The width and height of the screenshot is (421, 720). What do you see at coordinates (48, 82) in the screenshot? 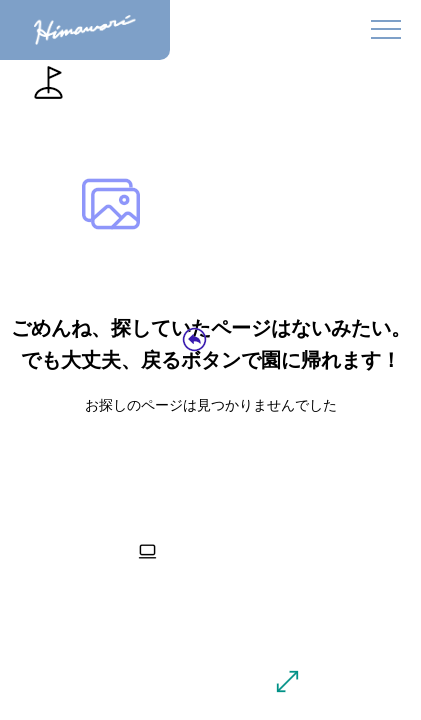
I see `view golf course locations or tee times` at bounding box center [48, 82].